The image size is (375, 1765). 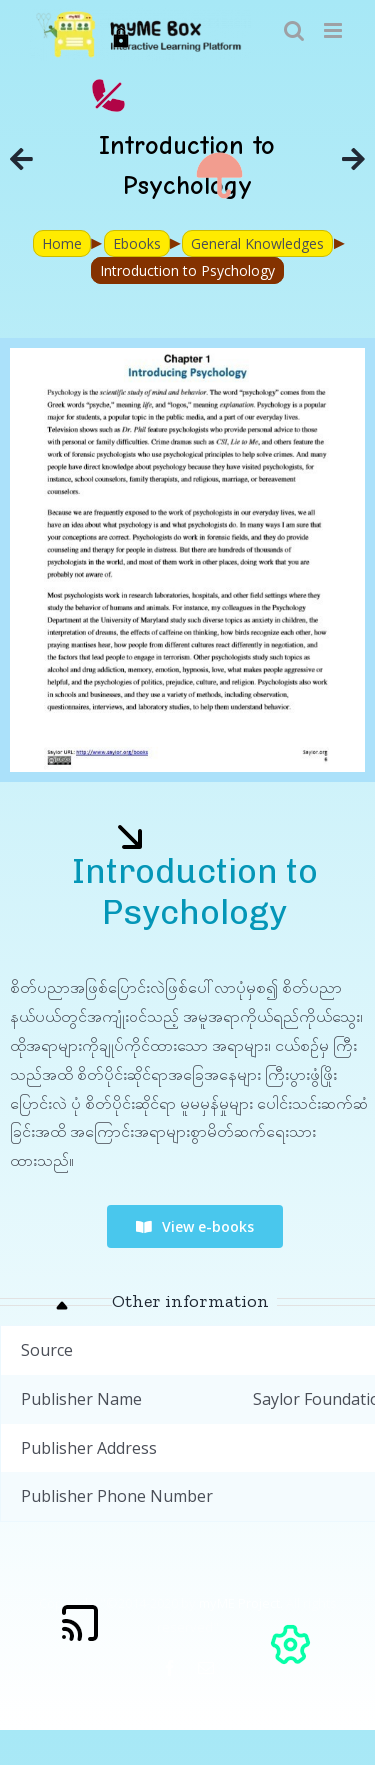 What do you see at coordinates (121, 38) in the screenshot?
I see `indicates a secure connection` at bounding box center [121, 38].